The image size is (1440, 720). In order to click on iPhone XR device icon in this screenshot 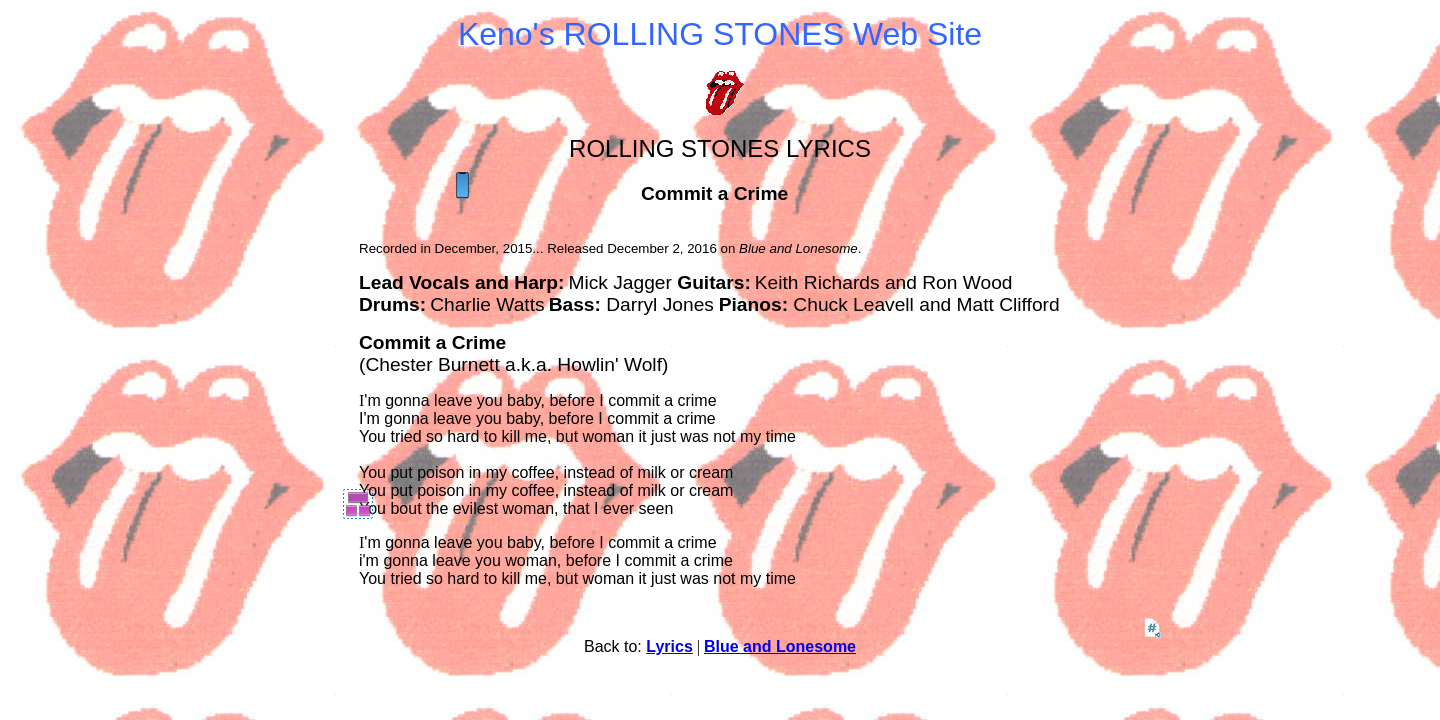, I will do `click(462, 185)`.